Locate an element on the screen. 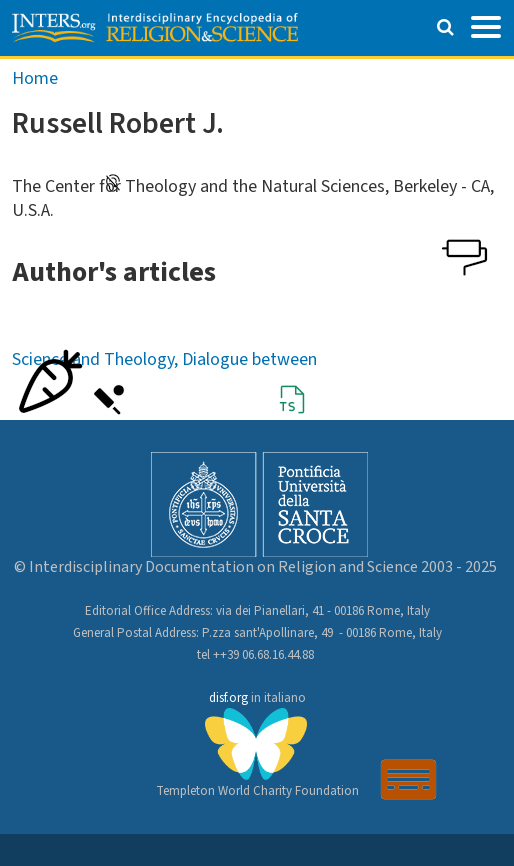 This screenshot has height=866, width=514. open the on-screen keyboard is located at coordinates (408, 779).